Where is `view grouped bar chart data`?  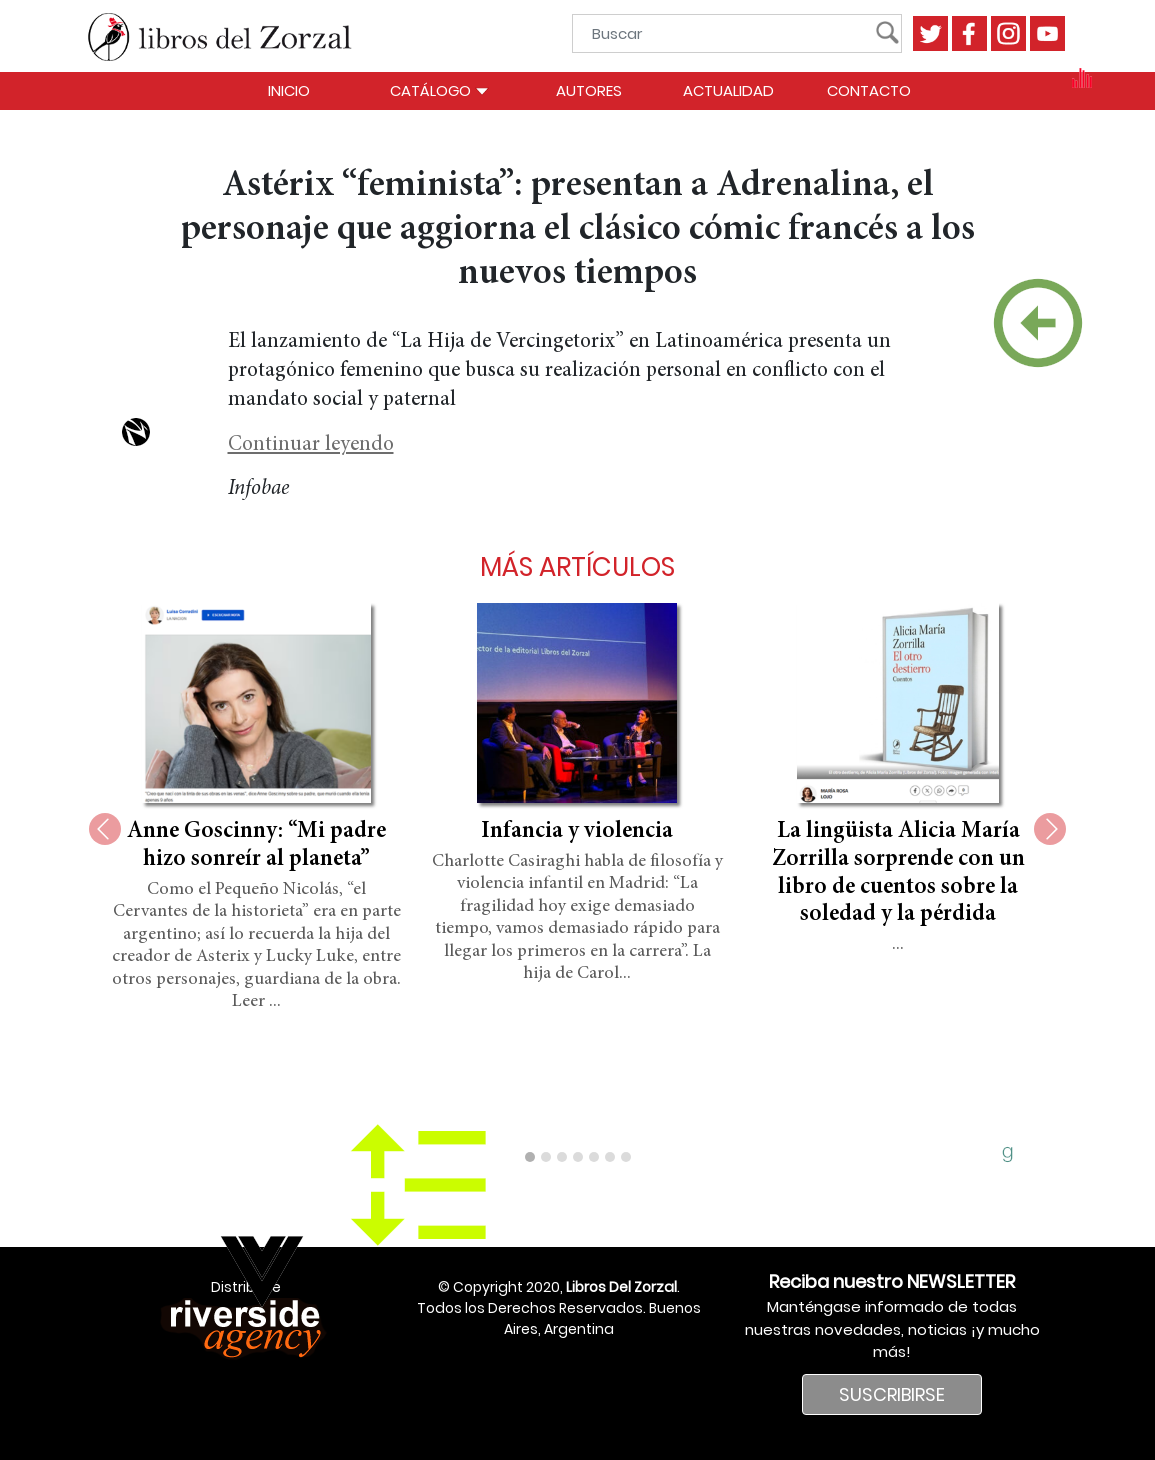
view grouped bar chart data is located at coordinates (1082, 78).